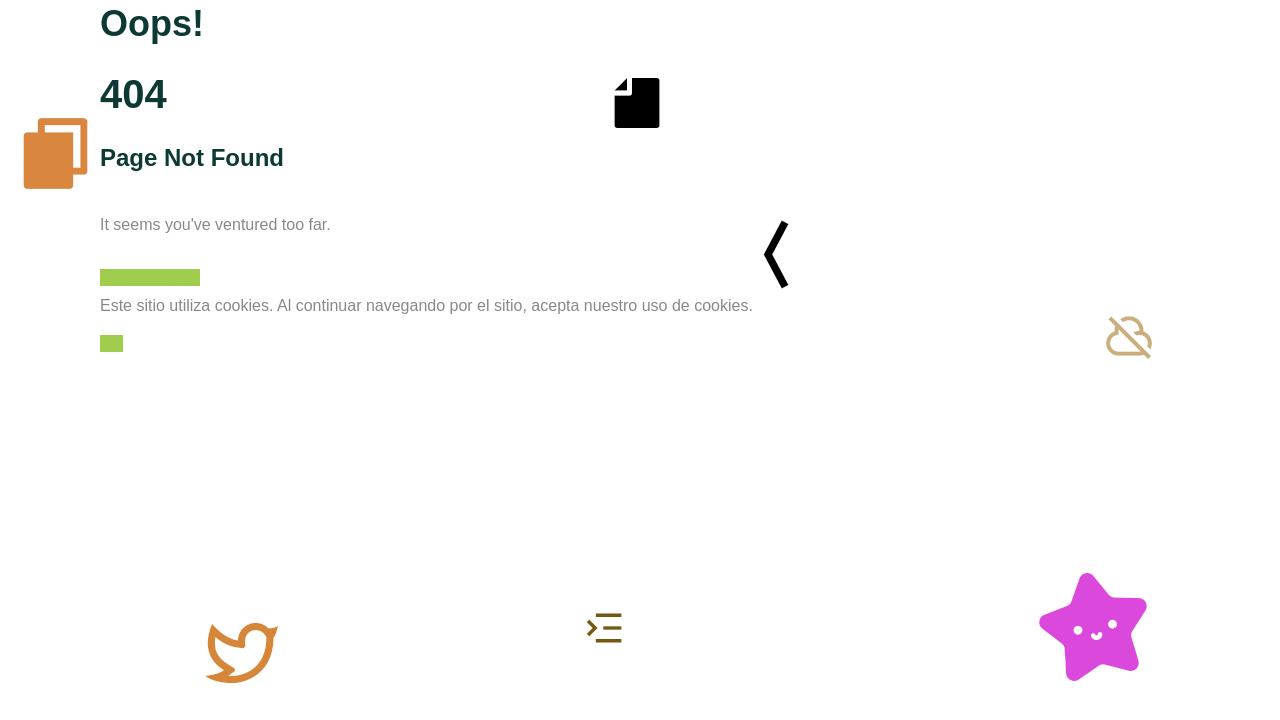 The image size is (1280, 720). I want to click on copy file to clipboard, so click(55, 153).